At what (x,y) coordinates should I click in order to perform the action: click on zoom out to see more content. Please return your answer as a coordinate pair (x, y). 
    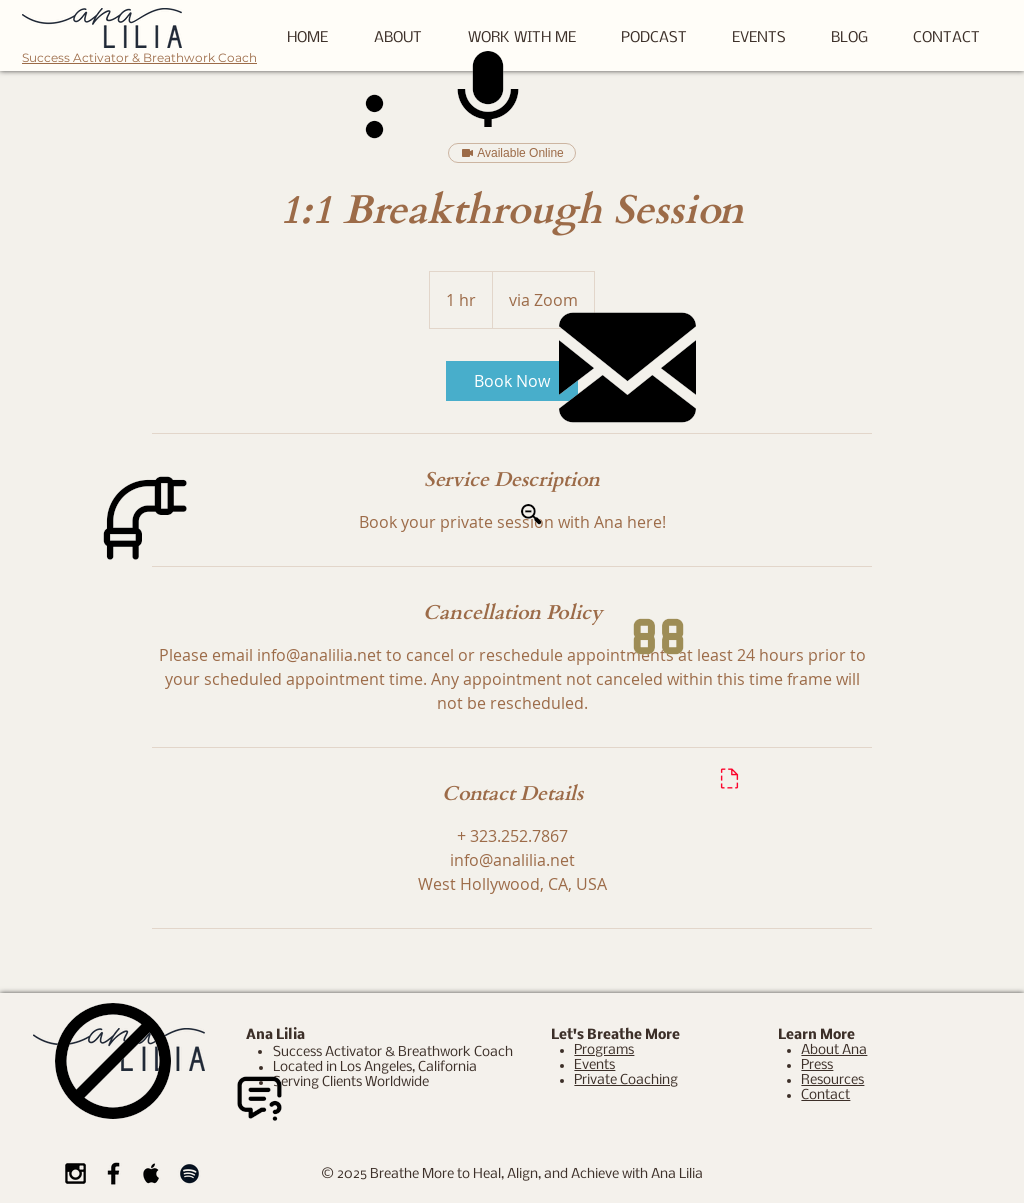
    Looking at the image, I should click on (531, 514).